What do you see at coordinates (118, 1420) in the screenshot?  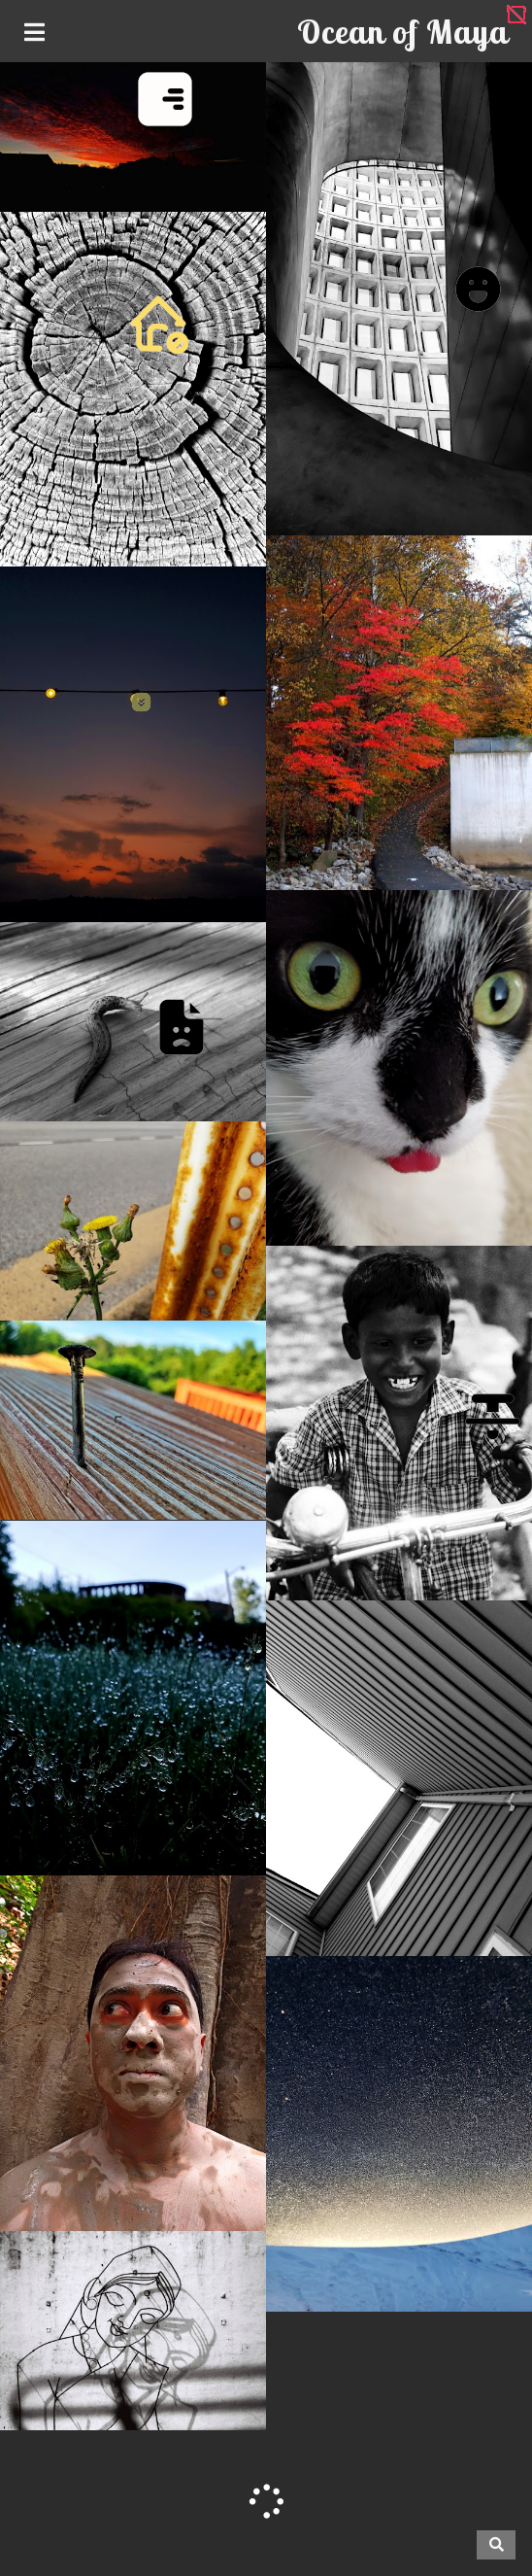 I see `navigate to the top-left or previous section` at bounding box center [118, 1420].